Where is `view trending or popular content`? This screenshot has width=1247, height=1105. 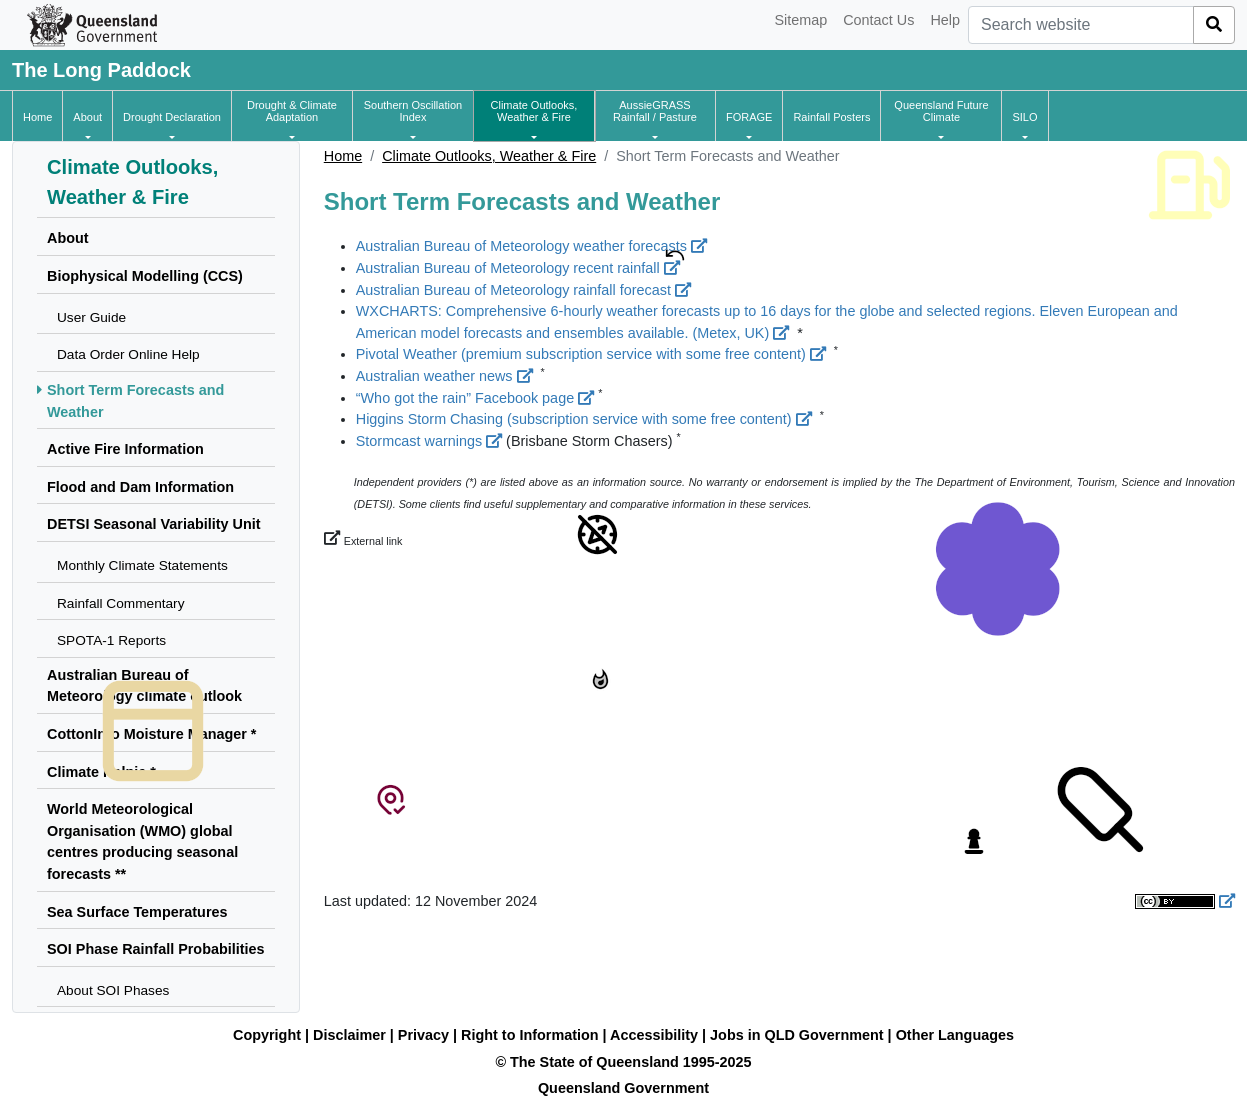
view trending or popular content is located at coordinates (600, 679).